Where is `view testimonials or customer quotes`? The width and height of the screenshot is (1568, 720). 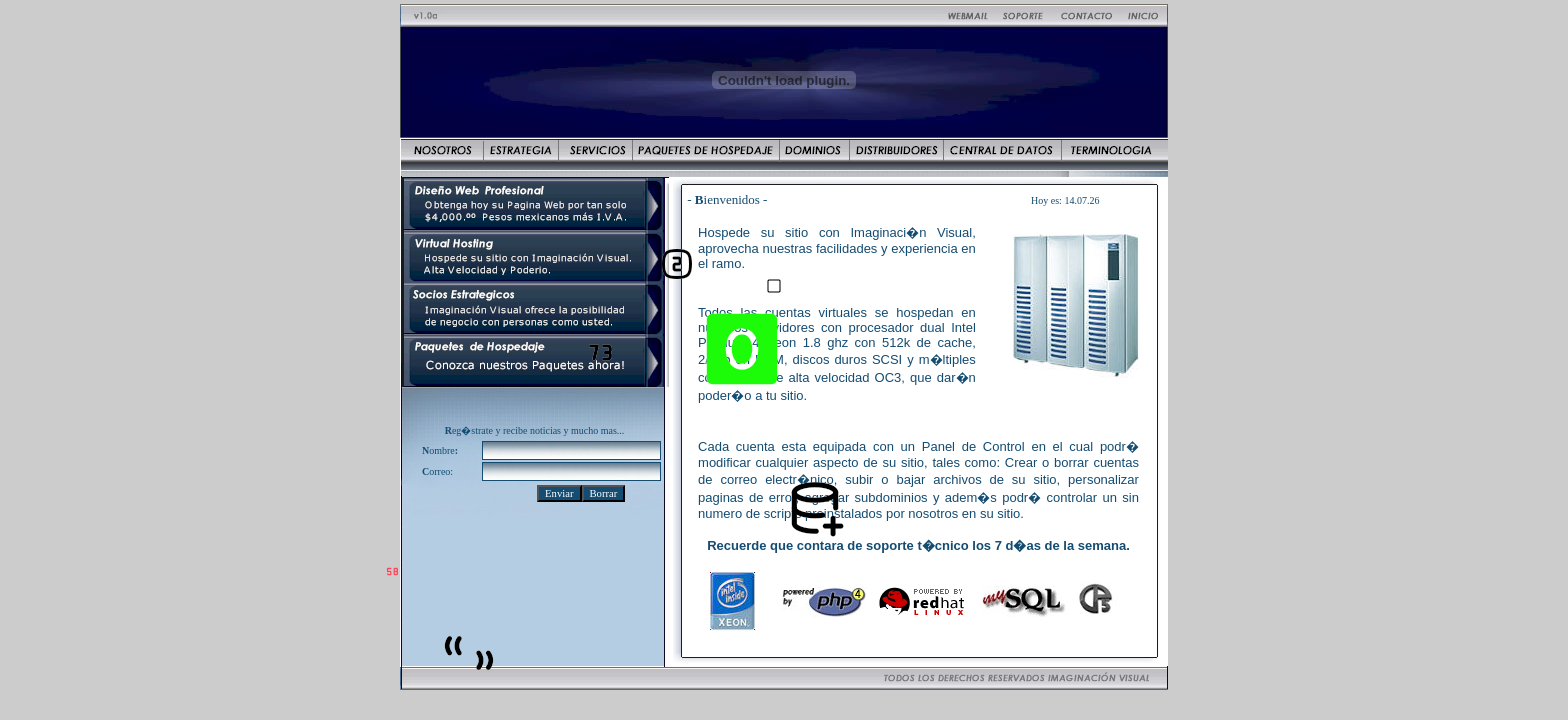 view testimonials or customer quotes is located at coordinates (469, 653).